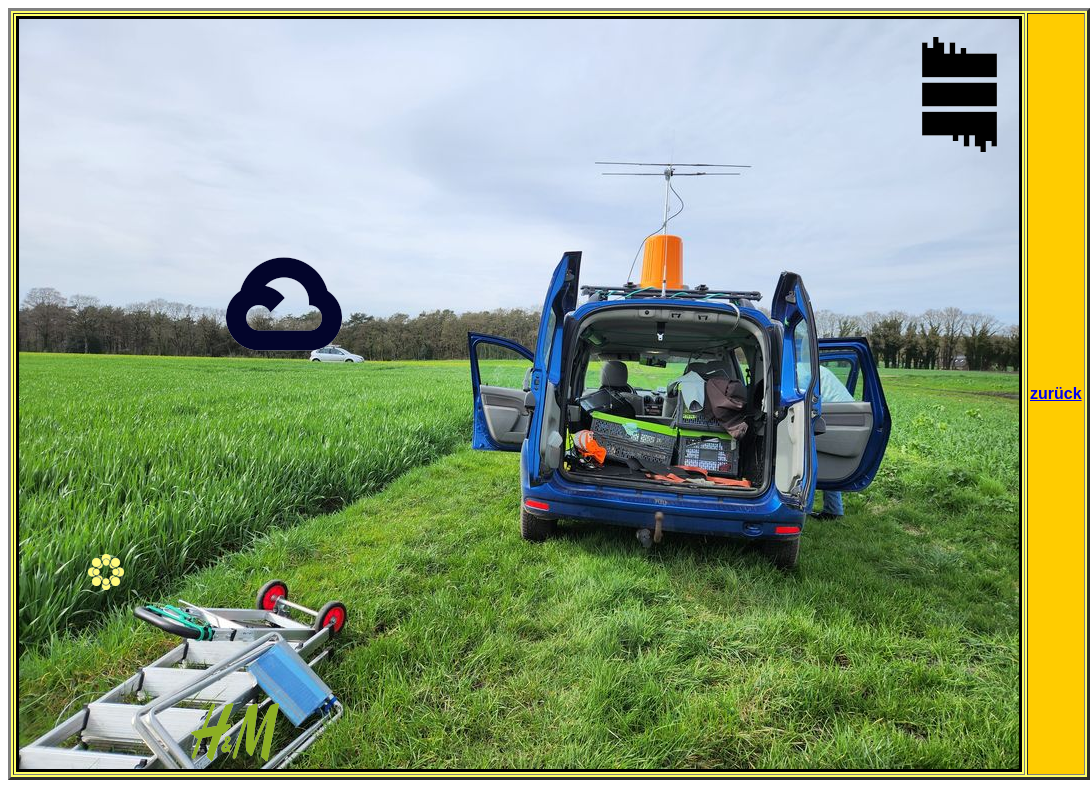 This screenshot has height=788, width=1090. What do you see at coordinates (284, 304) in the screenshot?
I see `access Google Cloud services` at bounding box center [284, 304].